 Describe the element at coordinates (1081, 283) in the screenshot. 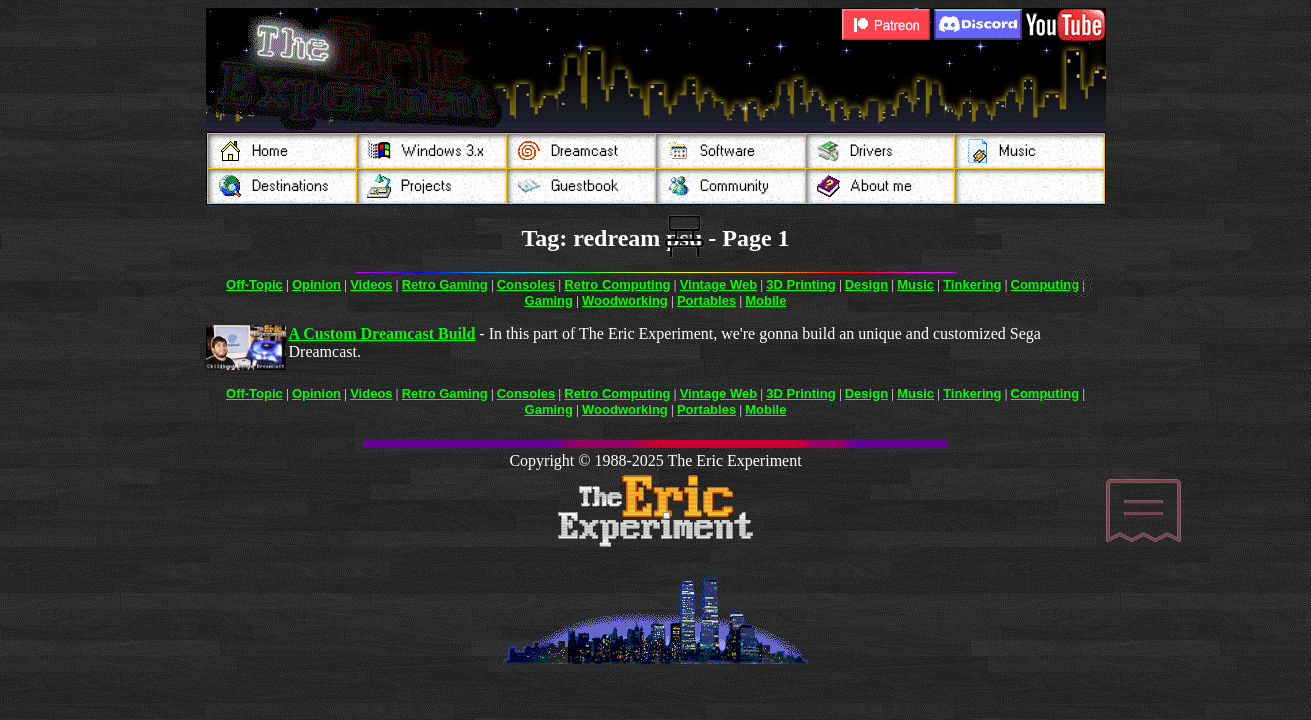

I see `indicates a cracked or broken item` at that location.